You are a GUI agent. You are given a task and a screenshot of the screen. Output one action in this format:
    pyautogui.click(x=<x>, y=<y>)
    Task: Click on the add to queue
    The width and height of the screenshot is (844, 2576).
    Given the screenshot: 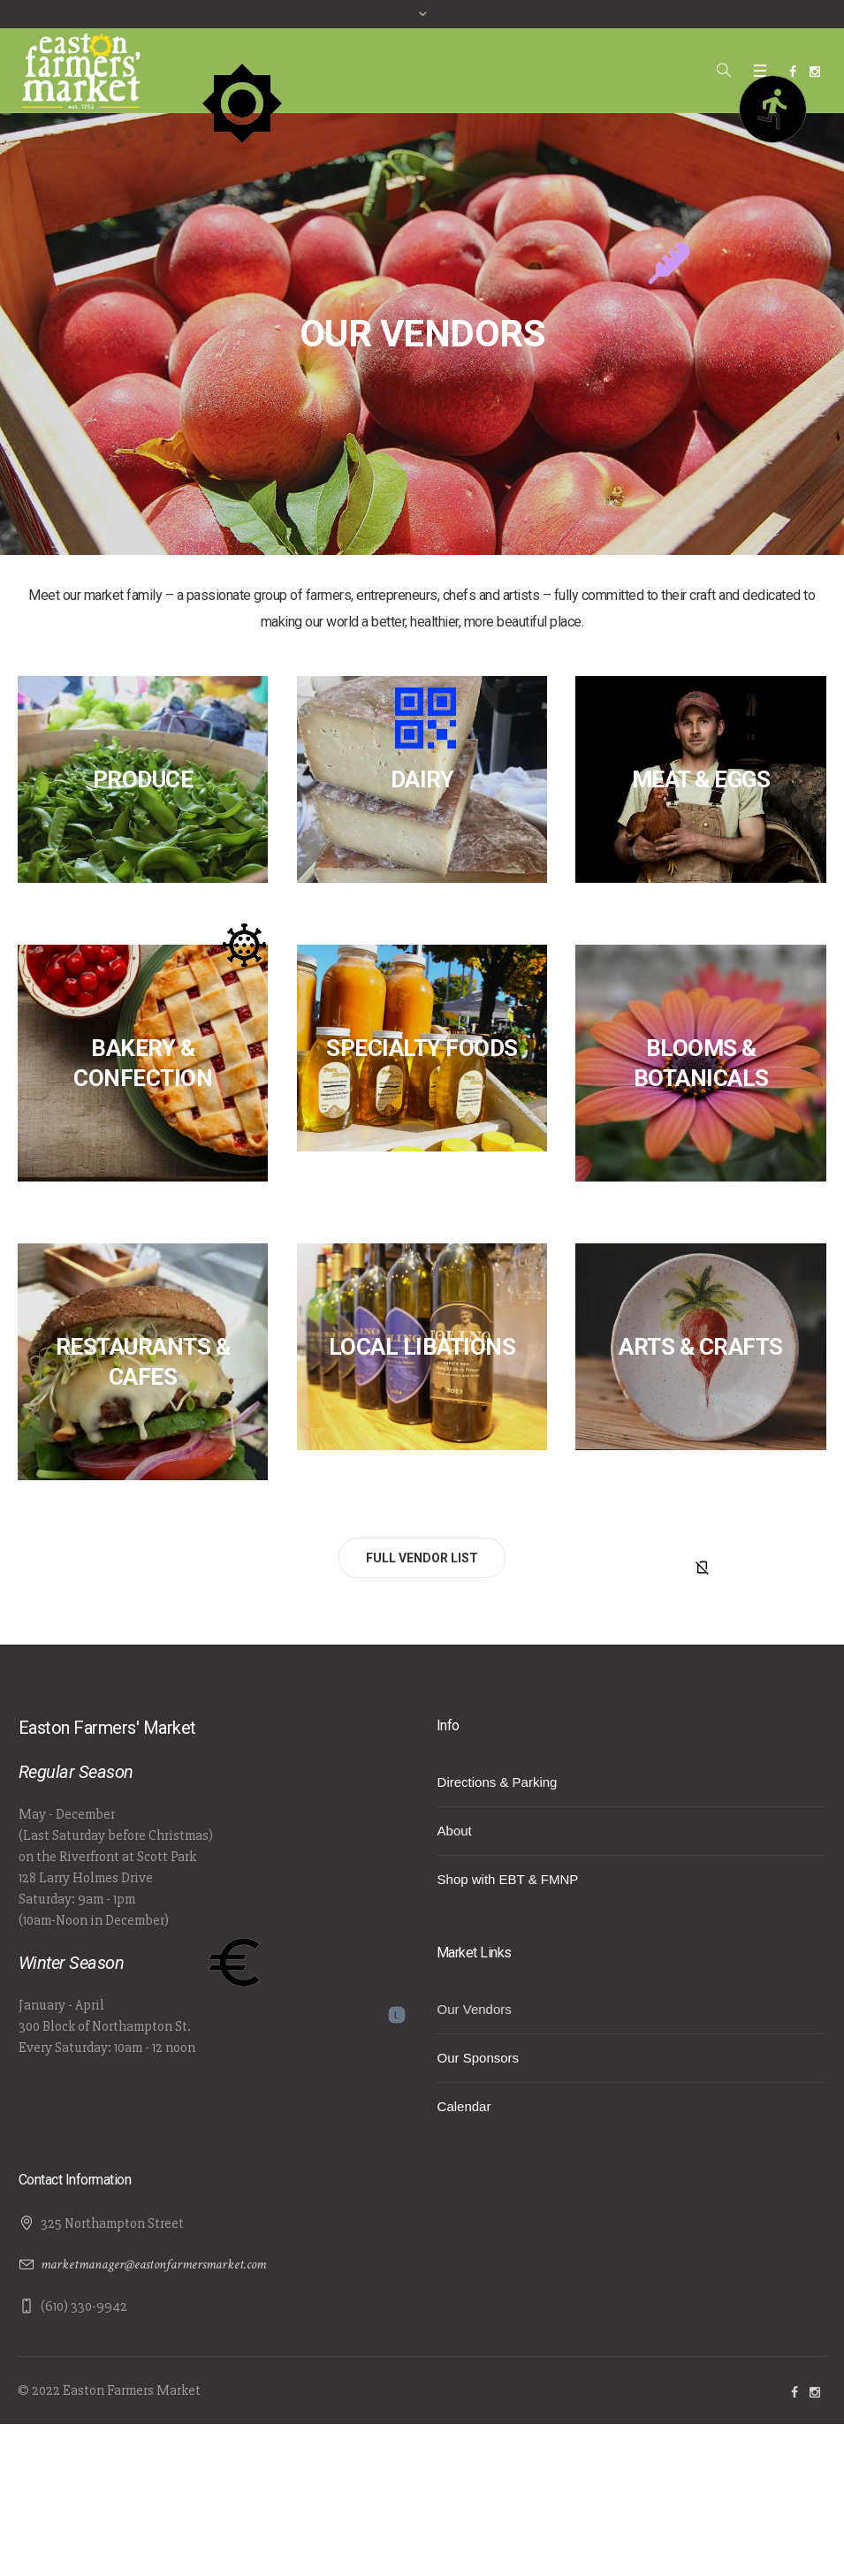 What is the action you would take?
    pyautogui.click(x=753, y=742)
    